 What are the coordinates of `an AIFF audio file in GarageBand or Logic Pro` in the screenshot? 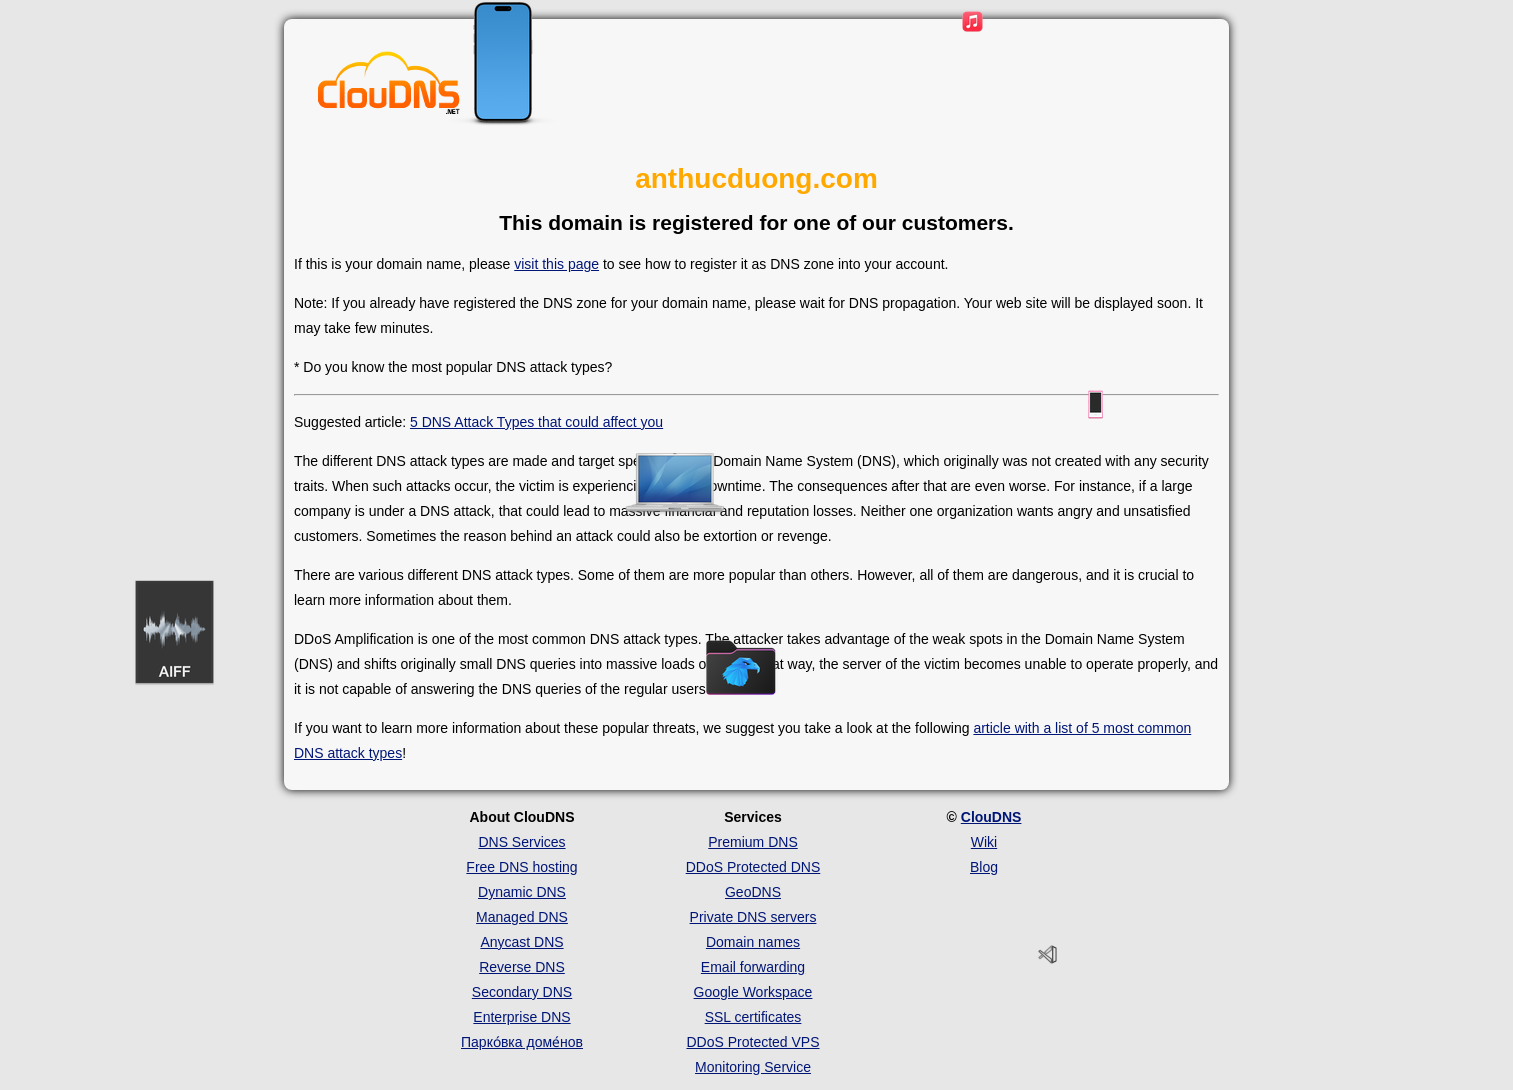 It's located at (174, 634).